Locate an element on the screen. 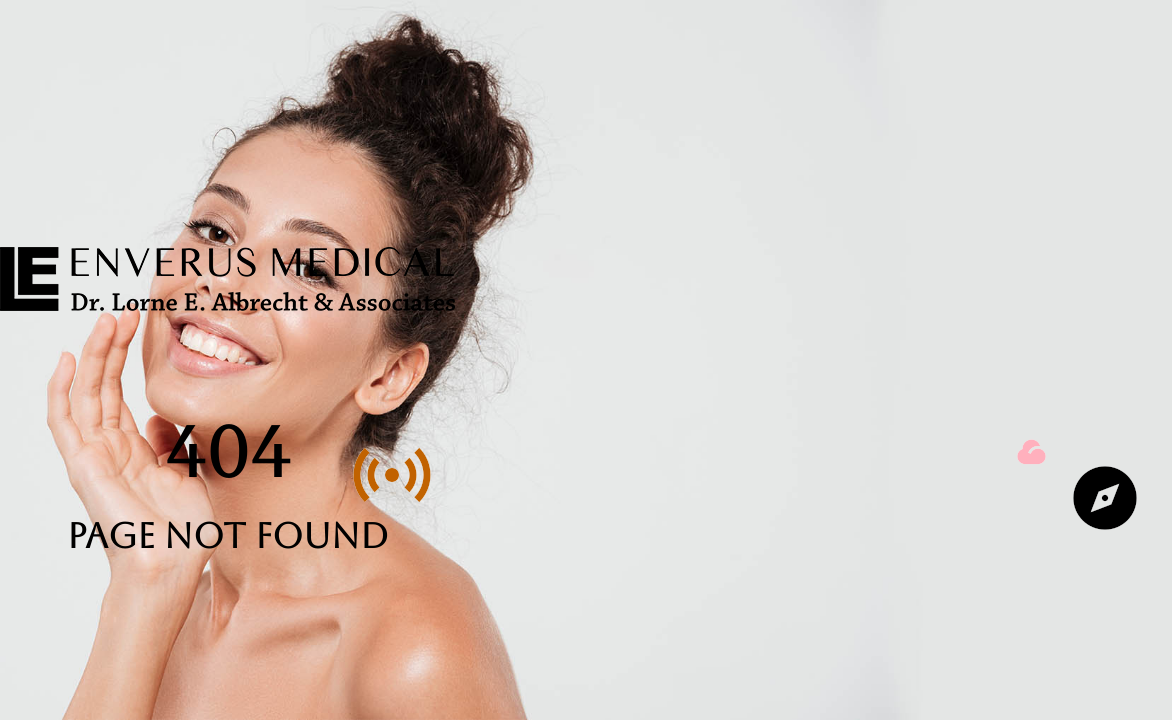  indicates rfid or nfc functionality is located at coordinates (392, 475).